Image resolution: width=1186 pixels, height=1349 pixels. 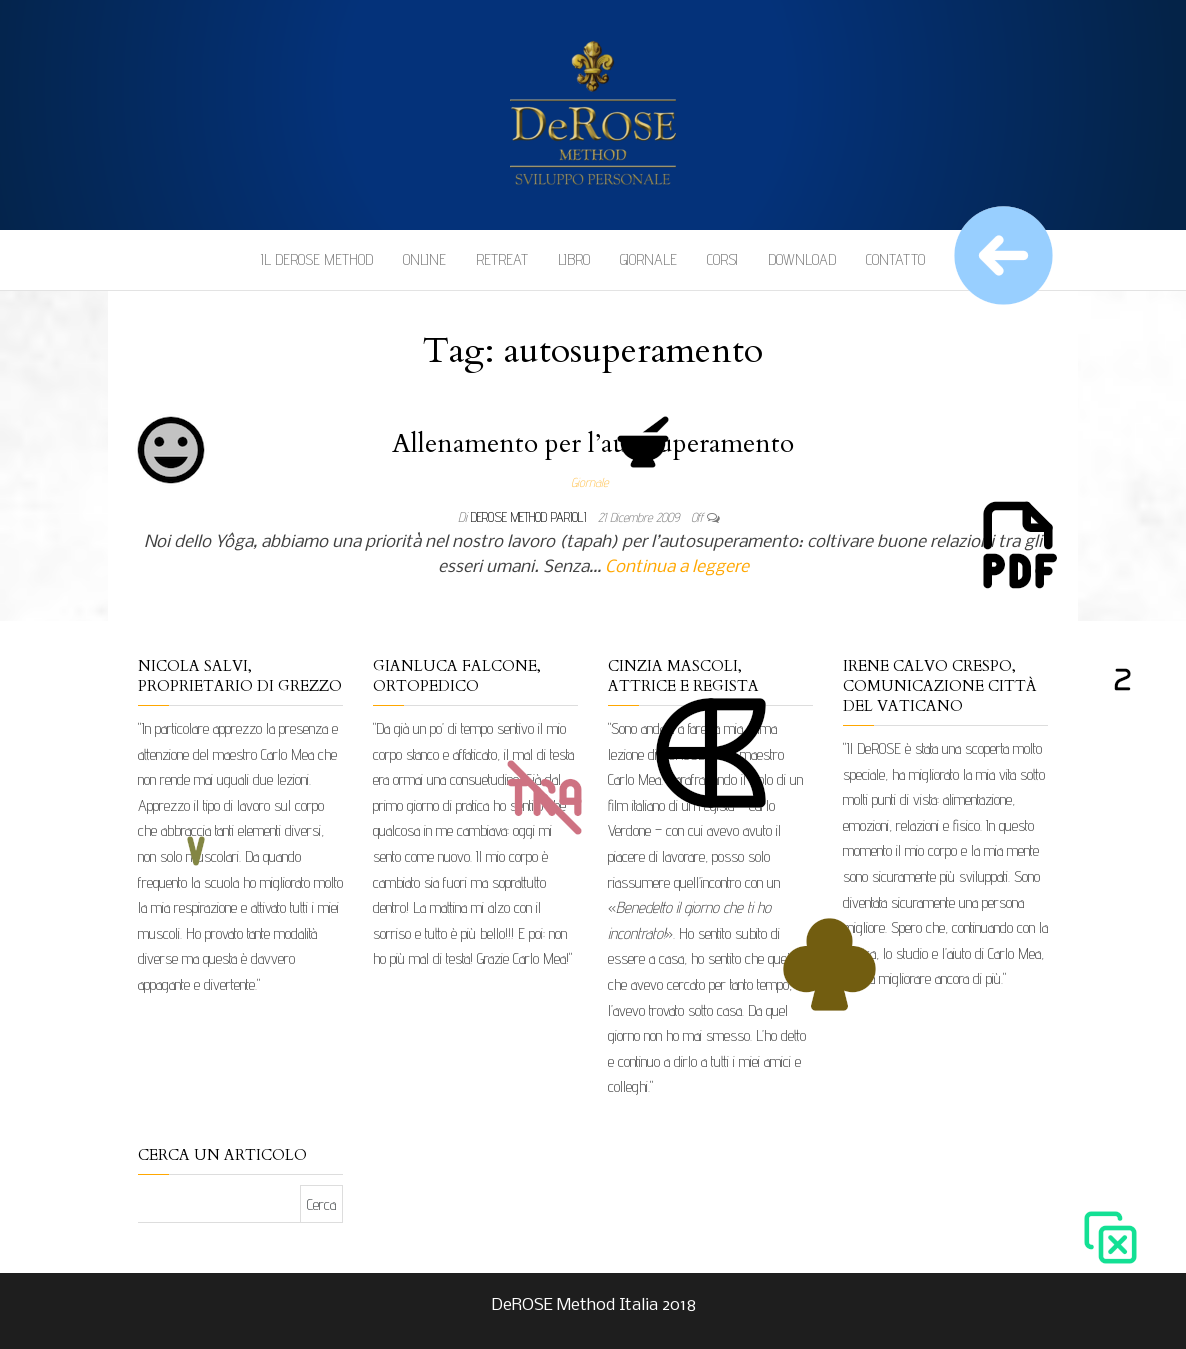 I want to click on indicates the number 2 or second item in a list, so click(x=1122, y=679).